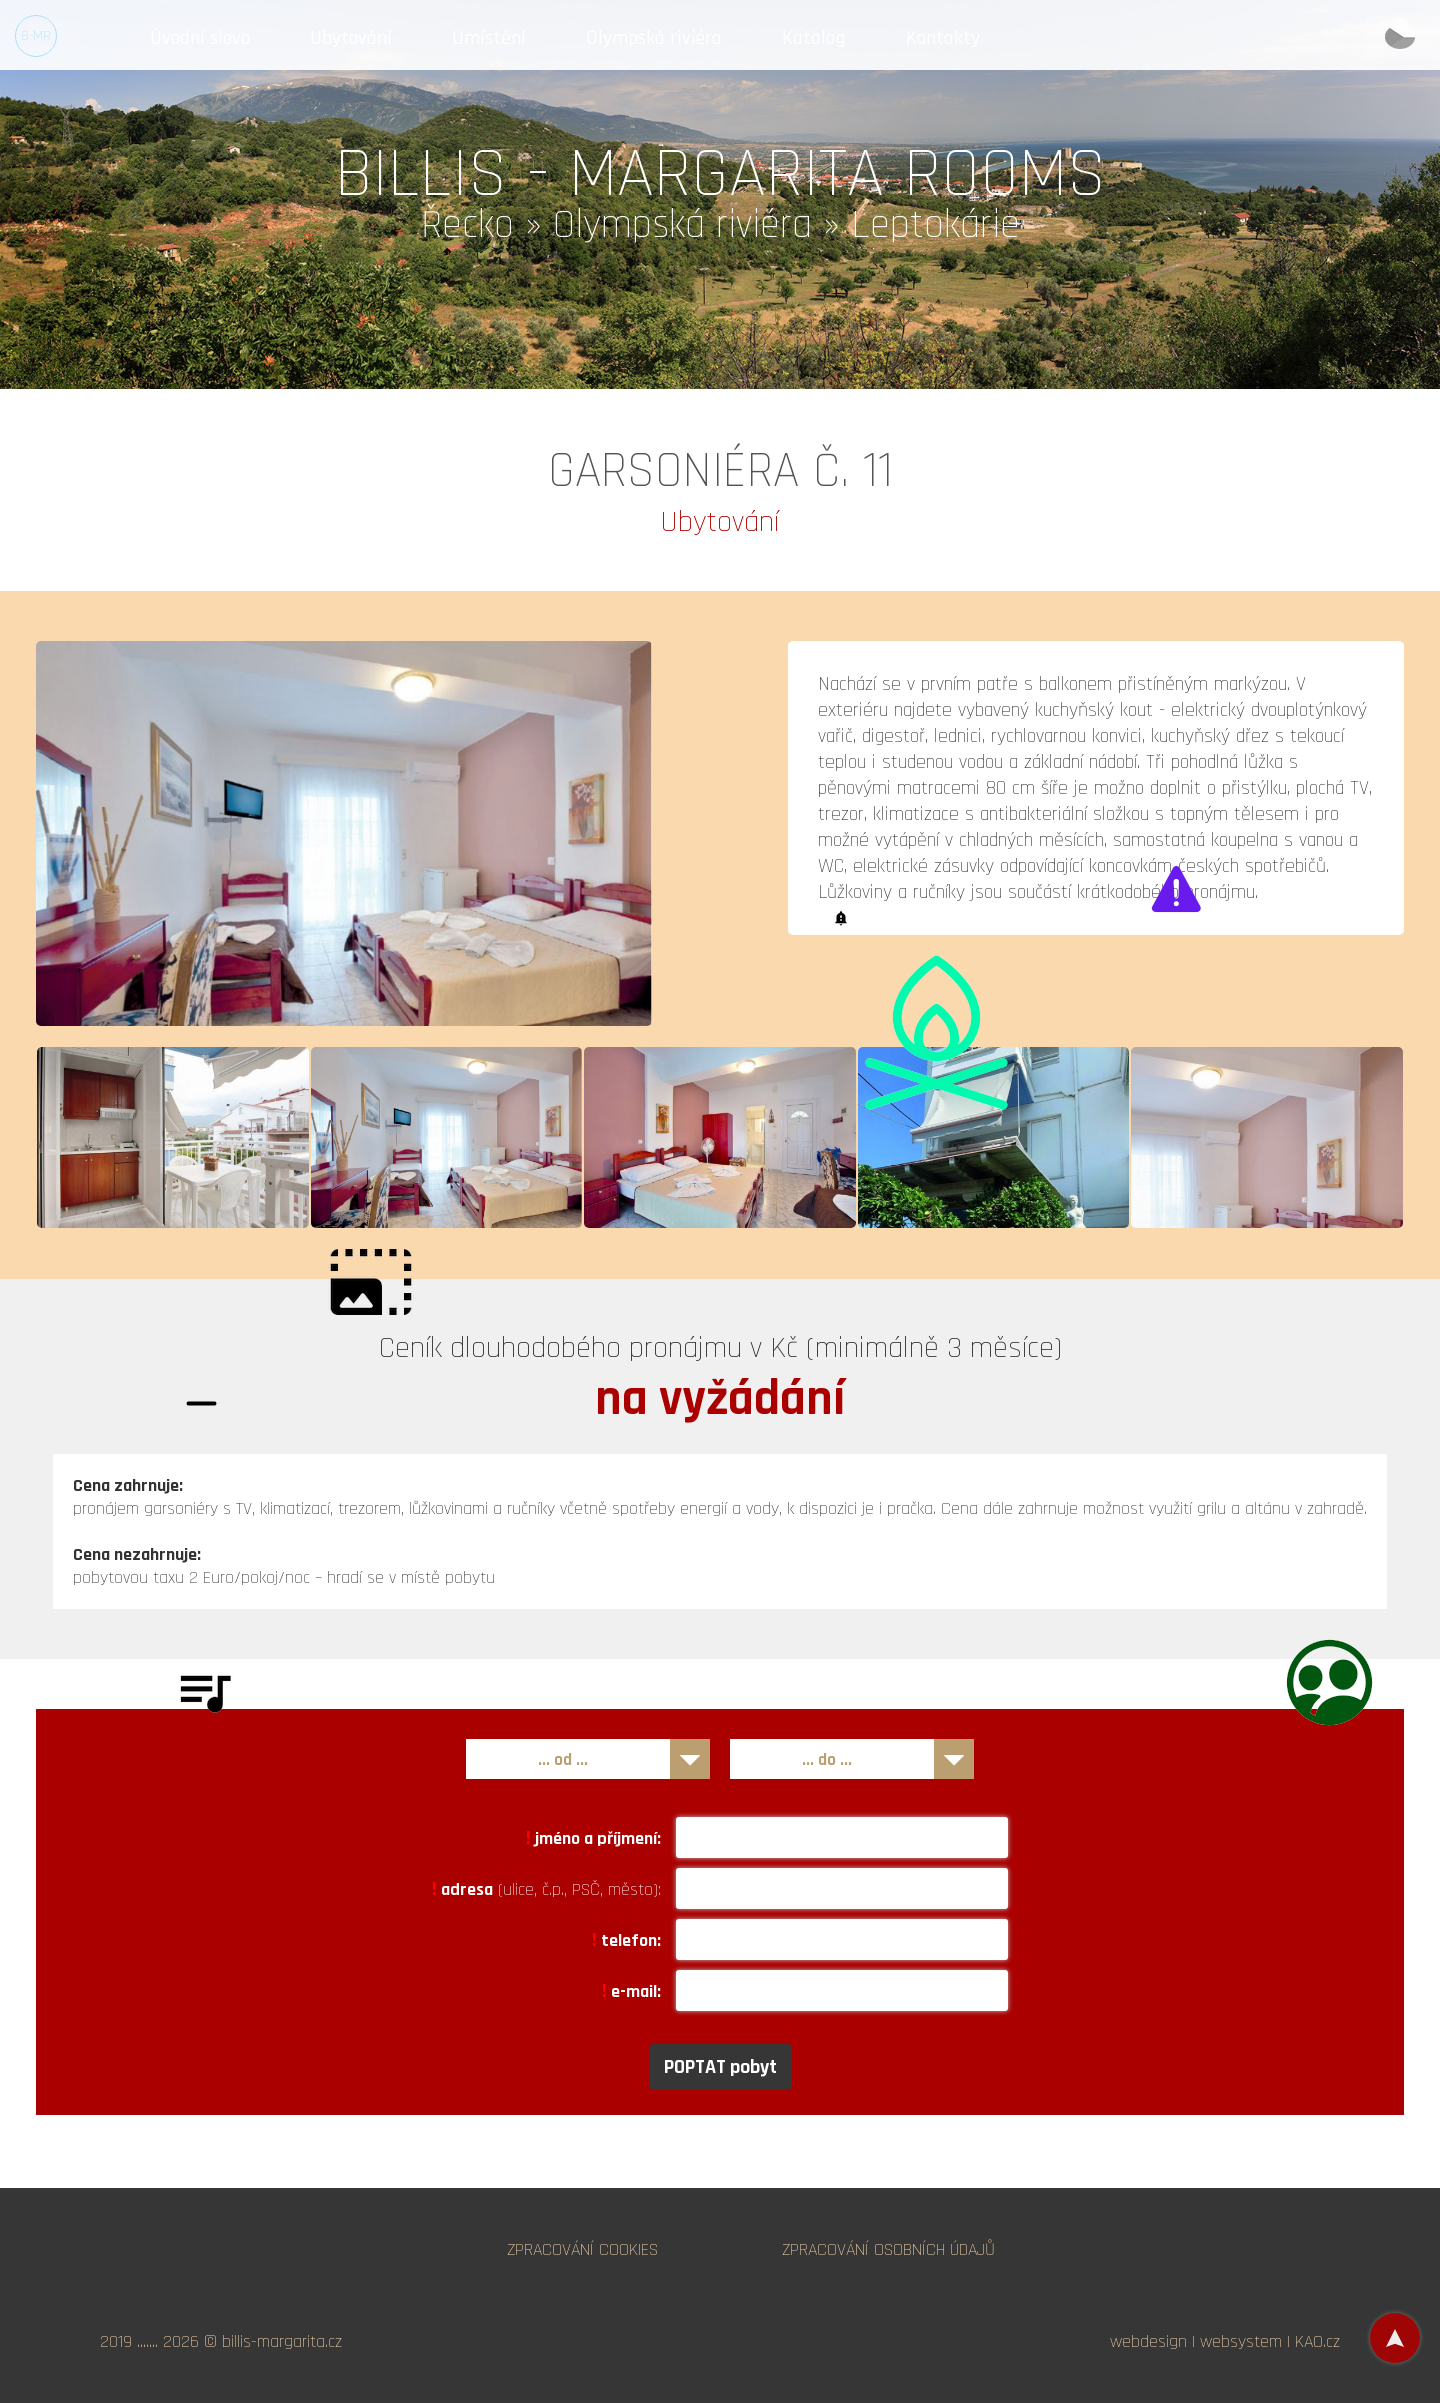 The height and width of the screenshot is (2403, 1440). I want to click on access outdoor or camping-related features, so click(936, 1032).